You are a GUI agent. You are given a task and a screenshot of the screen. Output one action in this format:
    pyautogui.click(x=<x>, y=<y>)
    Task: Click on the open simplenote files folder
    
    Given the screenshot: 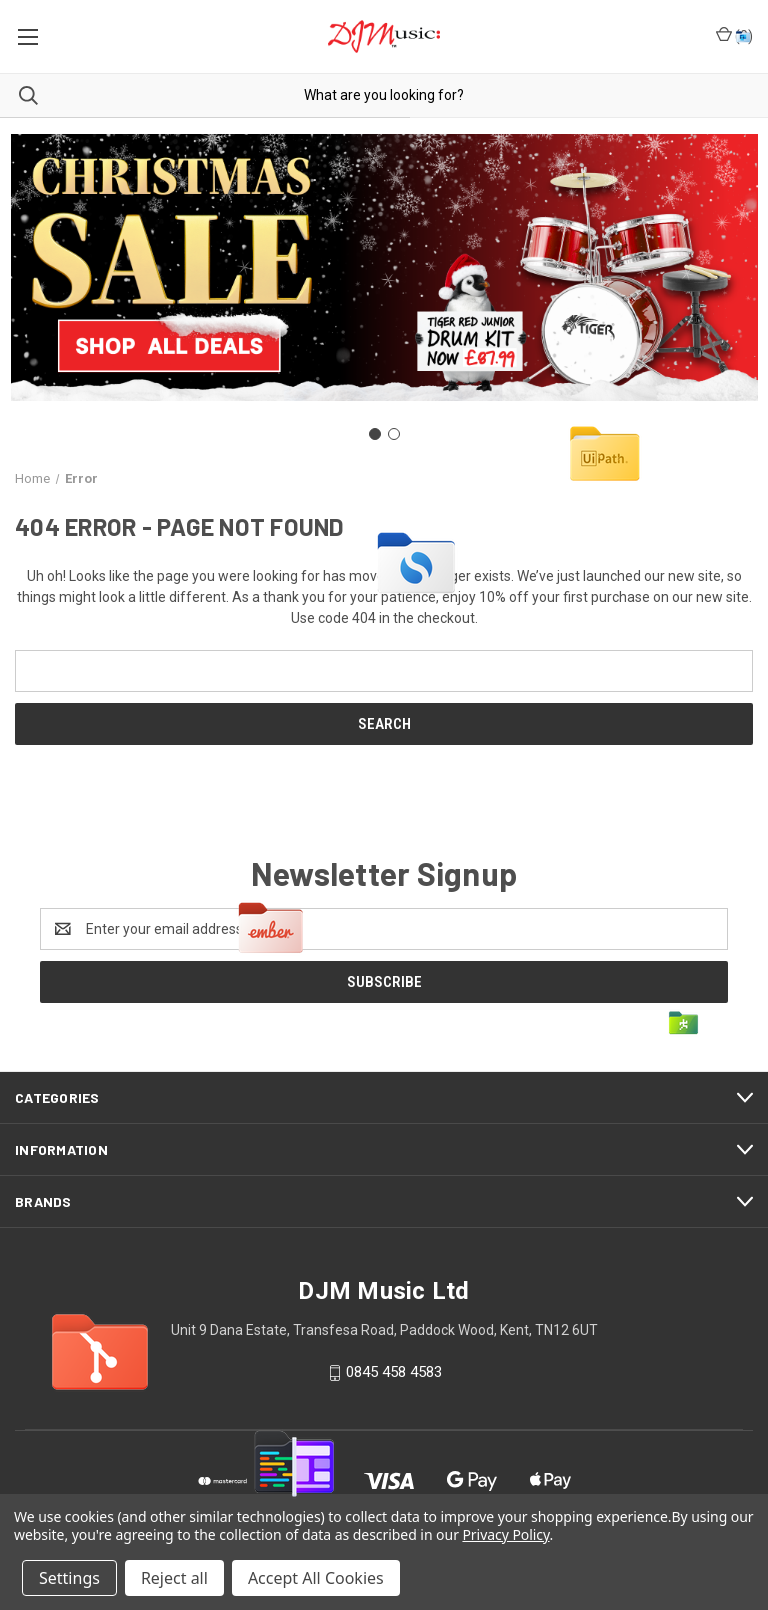 What is the action you would take?
    pyautogui.click(x=416, y=565)
    